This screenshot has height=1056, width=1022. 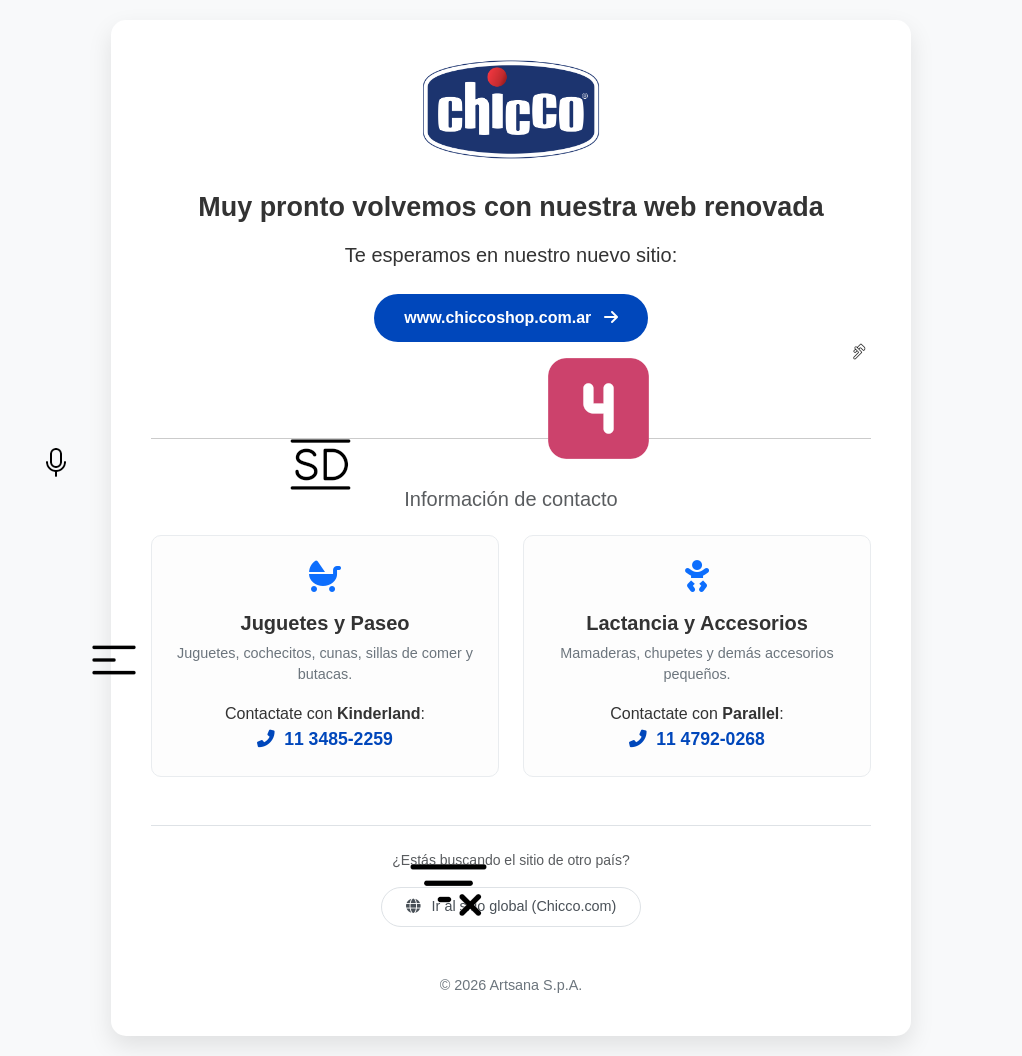 What do you see at coordinates (114, 660) in the screenshot?
I see `open navigation menu` at bounding box center [114, 660].